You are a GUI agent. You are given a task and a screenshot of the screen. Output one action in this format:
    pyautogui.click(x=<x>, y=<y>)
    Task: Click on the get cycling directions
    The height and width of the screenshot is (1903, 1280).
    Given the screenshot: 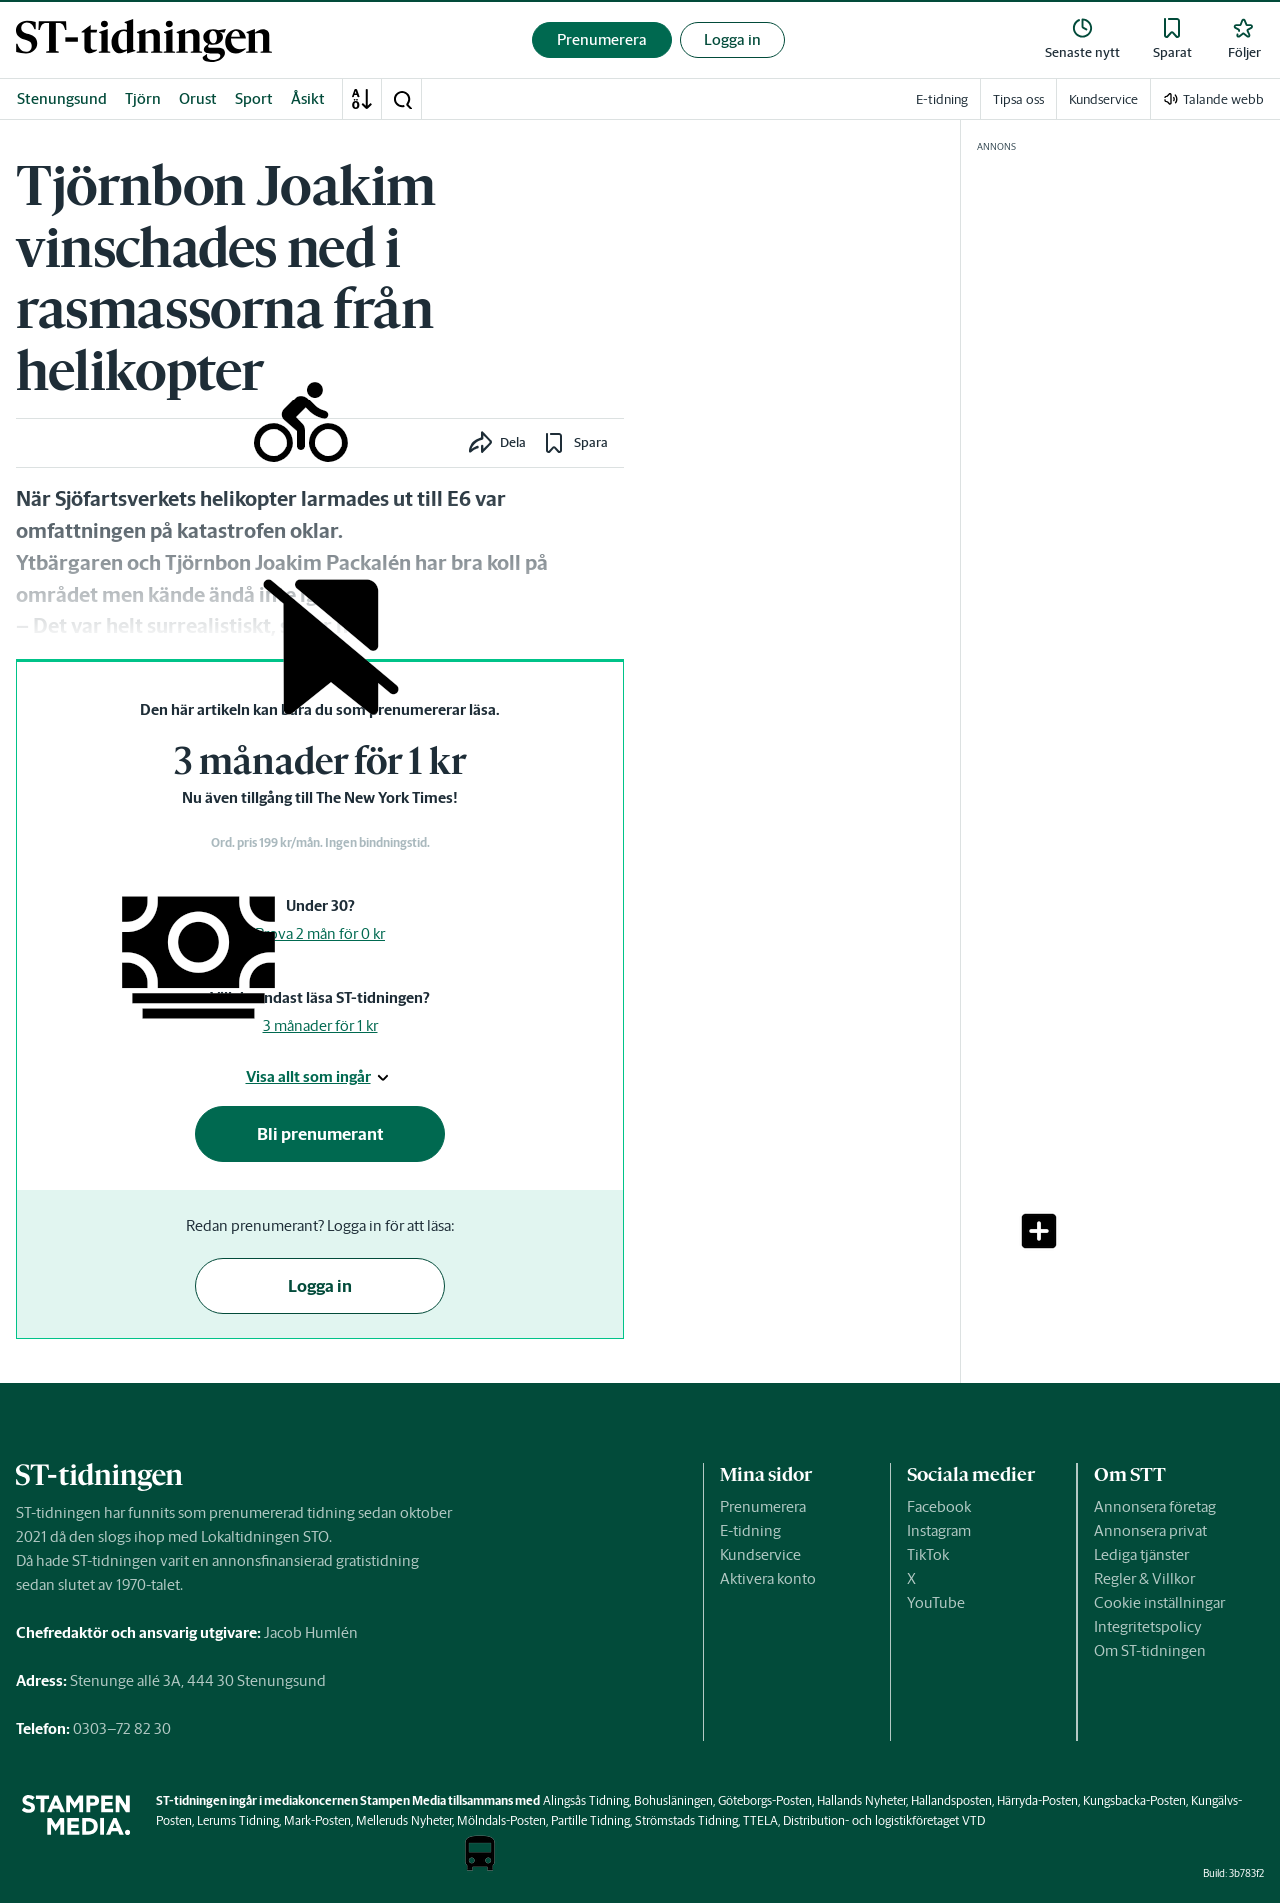 What is the action you would take?
    pyautogui.click(x=301, y=423)
    